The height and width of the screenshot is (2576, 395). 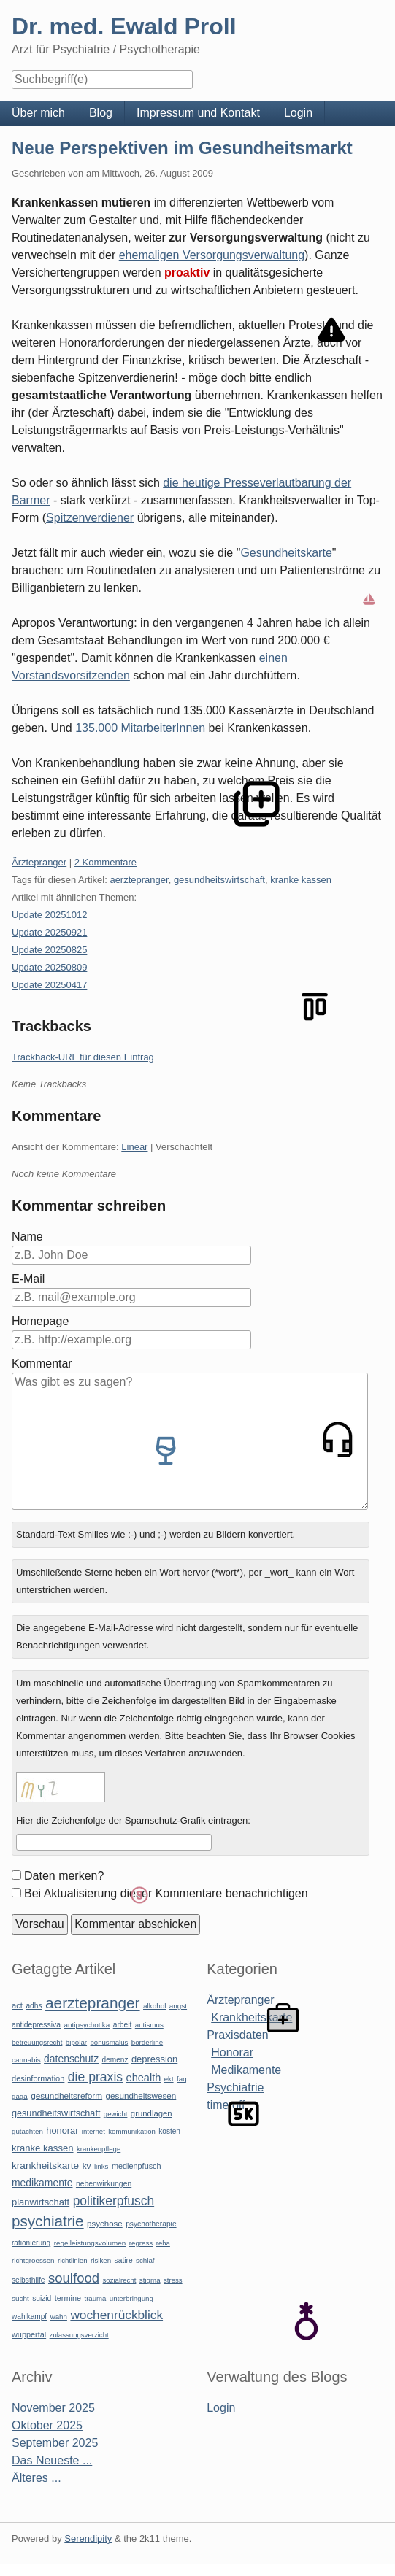 What do you see at coordinates (139, 1895) in the screenshot?
I see `indicates item number 9 in a numbered list or sequence` at bounding box center [139, 1895].